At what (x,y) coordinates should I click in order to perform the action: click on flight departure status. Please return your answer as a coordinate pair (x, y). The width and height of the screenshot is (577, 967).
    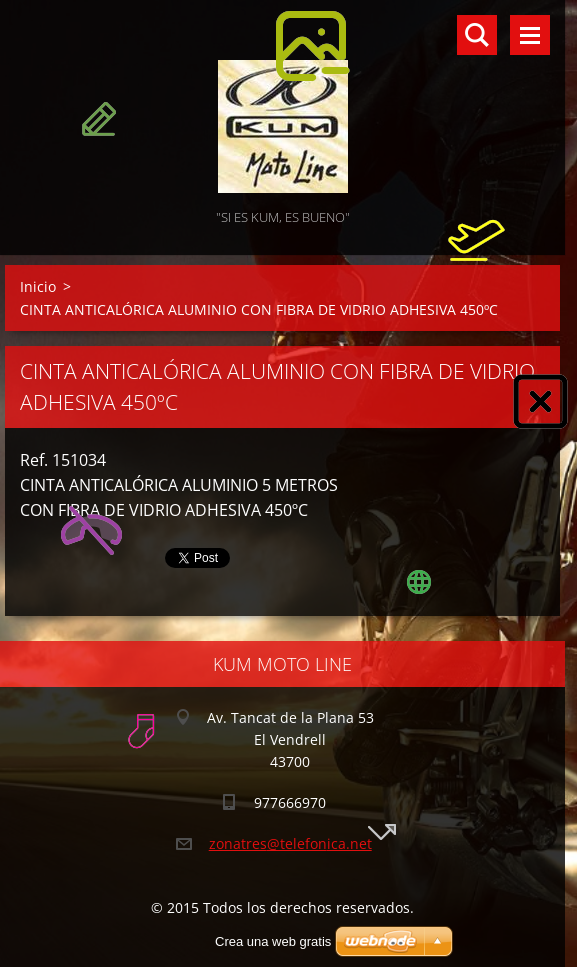
    Looking at the image, I should click on (476, 238).